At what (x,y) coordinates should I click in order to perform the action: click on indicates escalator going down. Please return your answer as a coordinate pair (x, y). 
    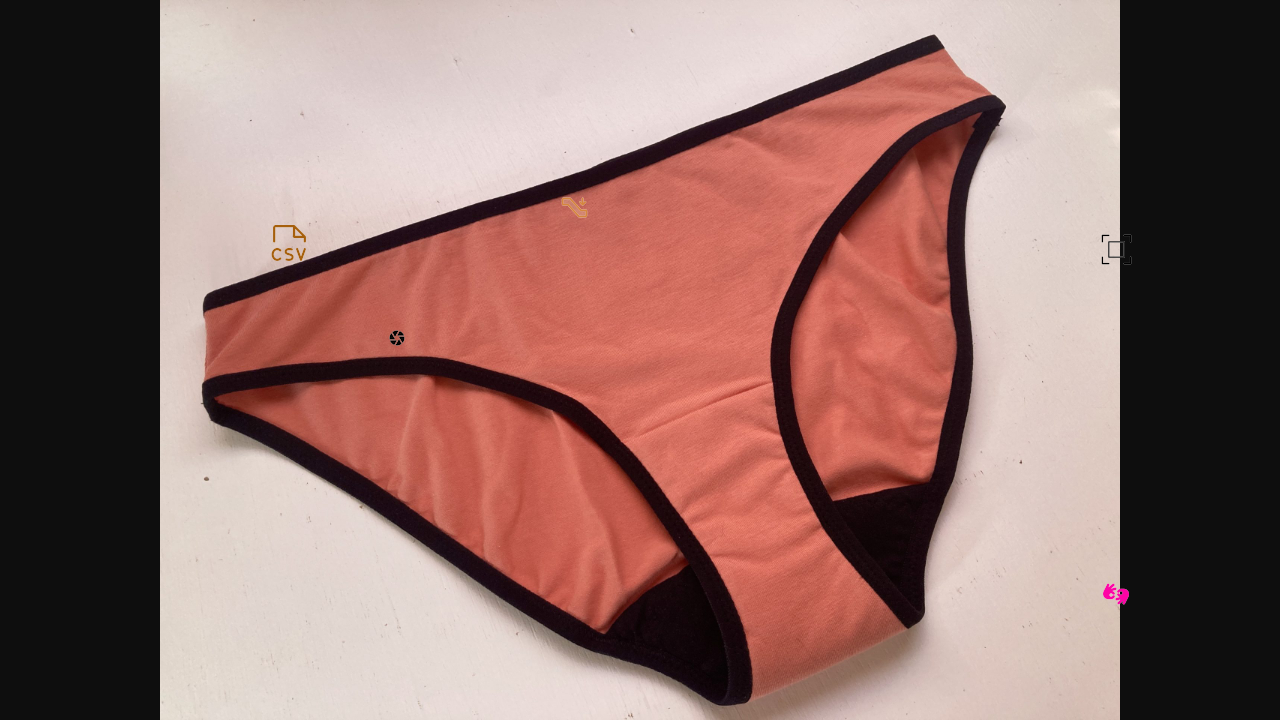
    Looking at the image, I should click on (574, 207).